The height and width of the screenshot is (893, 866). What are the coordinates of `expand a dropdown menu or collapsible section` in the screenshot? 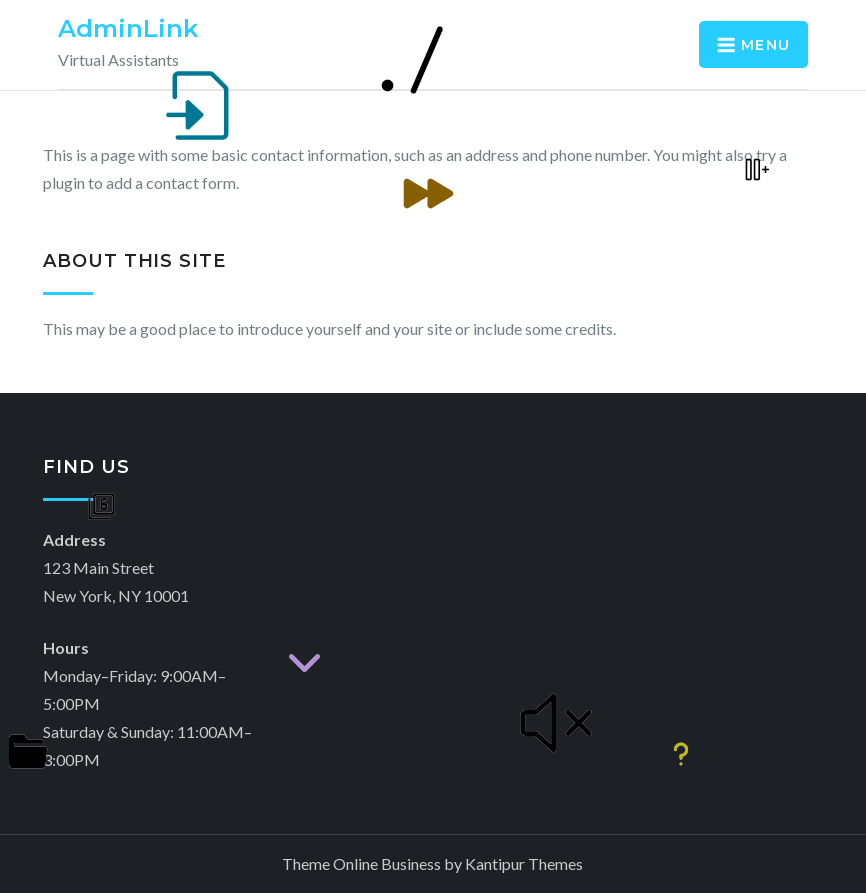 It's located at (304, 663).